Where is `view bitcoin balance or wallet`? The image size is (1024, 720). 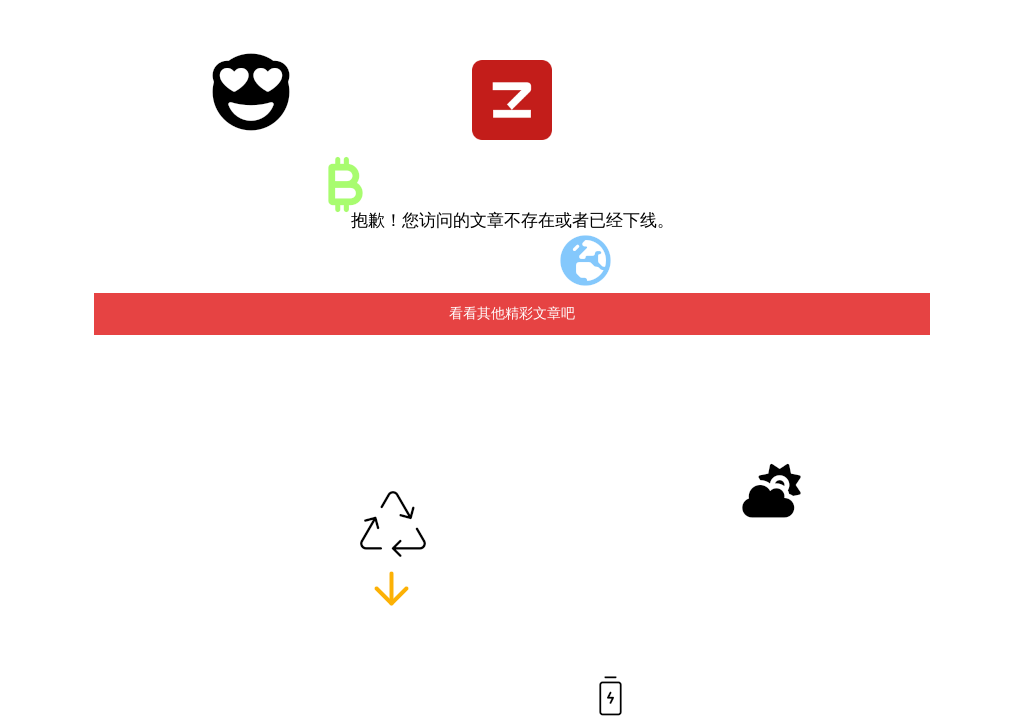 view bitcoin balance or wallet is located at coordinates (345, 184).